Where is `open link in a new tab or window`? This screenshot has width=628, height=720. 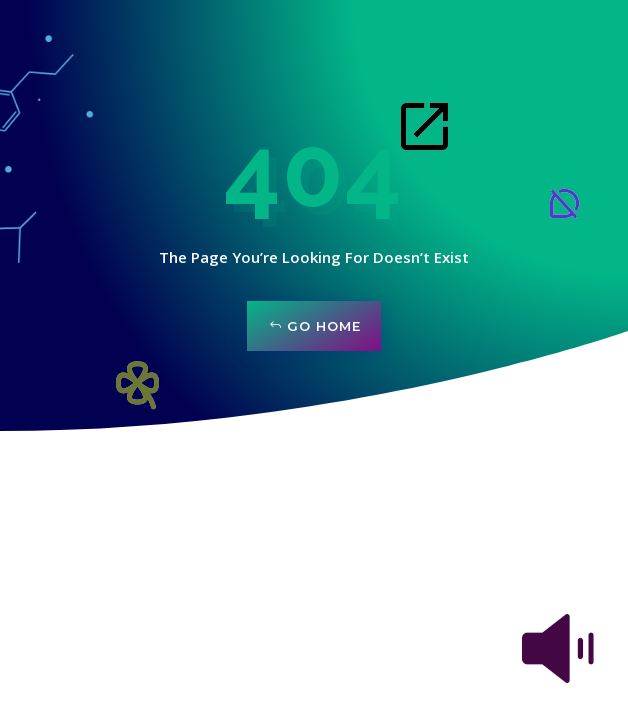
open link in a new tab or window is located at coordinates (424, 126).